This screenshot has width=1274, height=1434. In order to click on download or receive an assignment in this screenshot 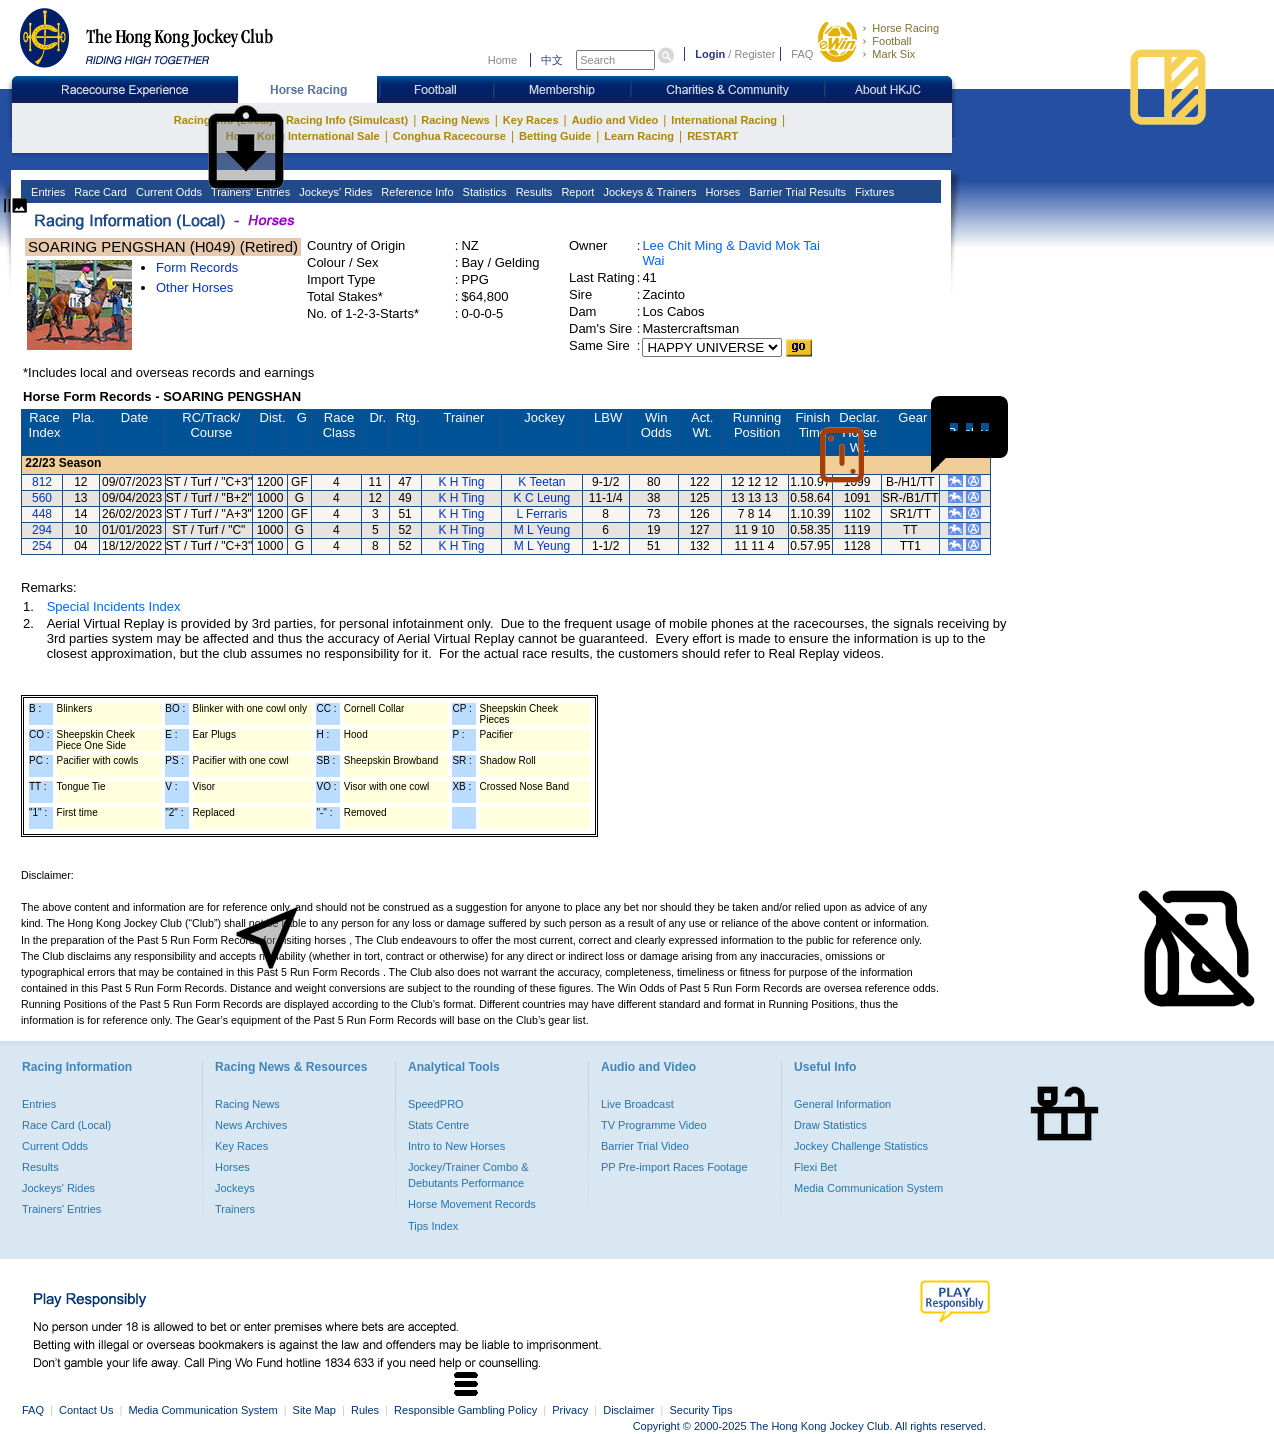, I will do `click(246, 151)`.